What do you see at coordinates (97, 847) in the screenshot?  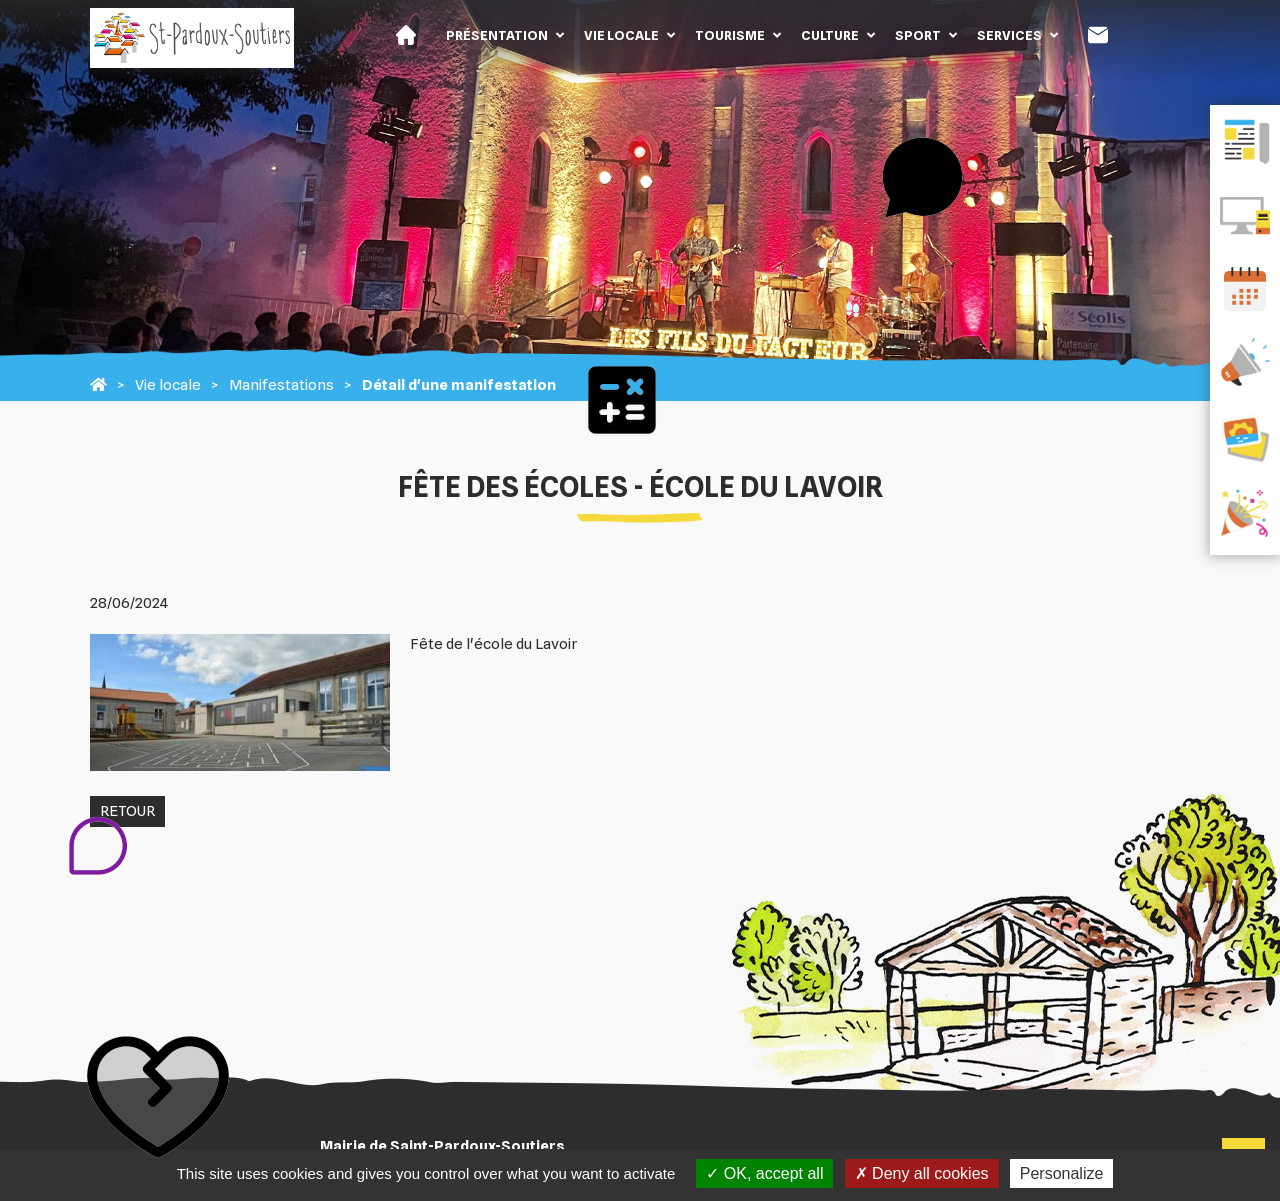 I see `open chat or messaging` at bounding box center [97, 847].